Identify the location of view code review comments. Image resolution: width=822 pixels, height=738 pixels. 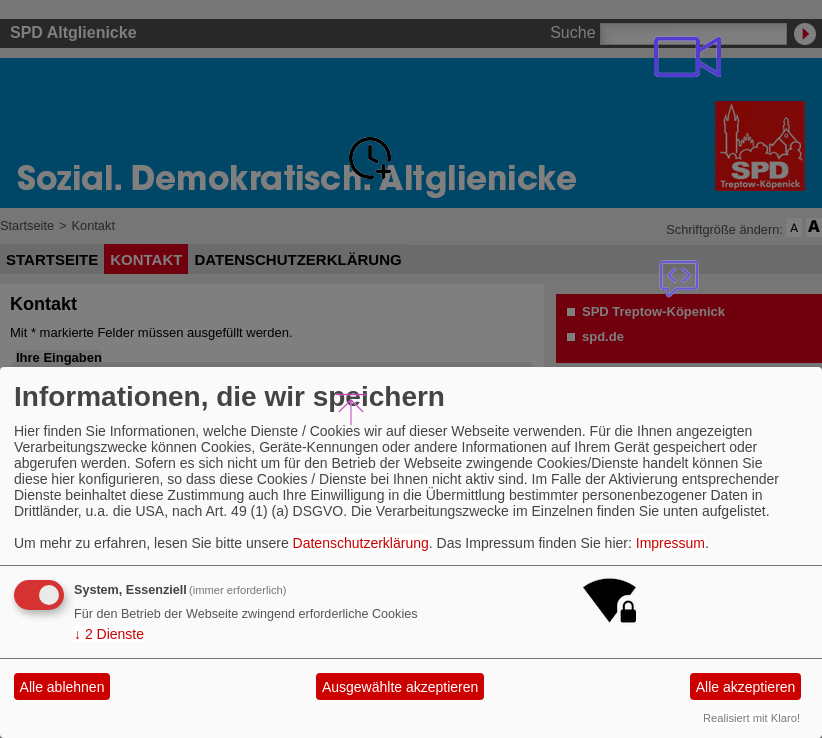
(679, 278).